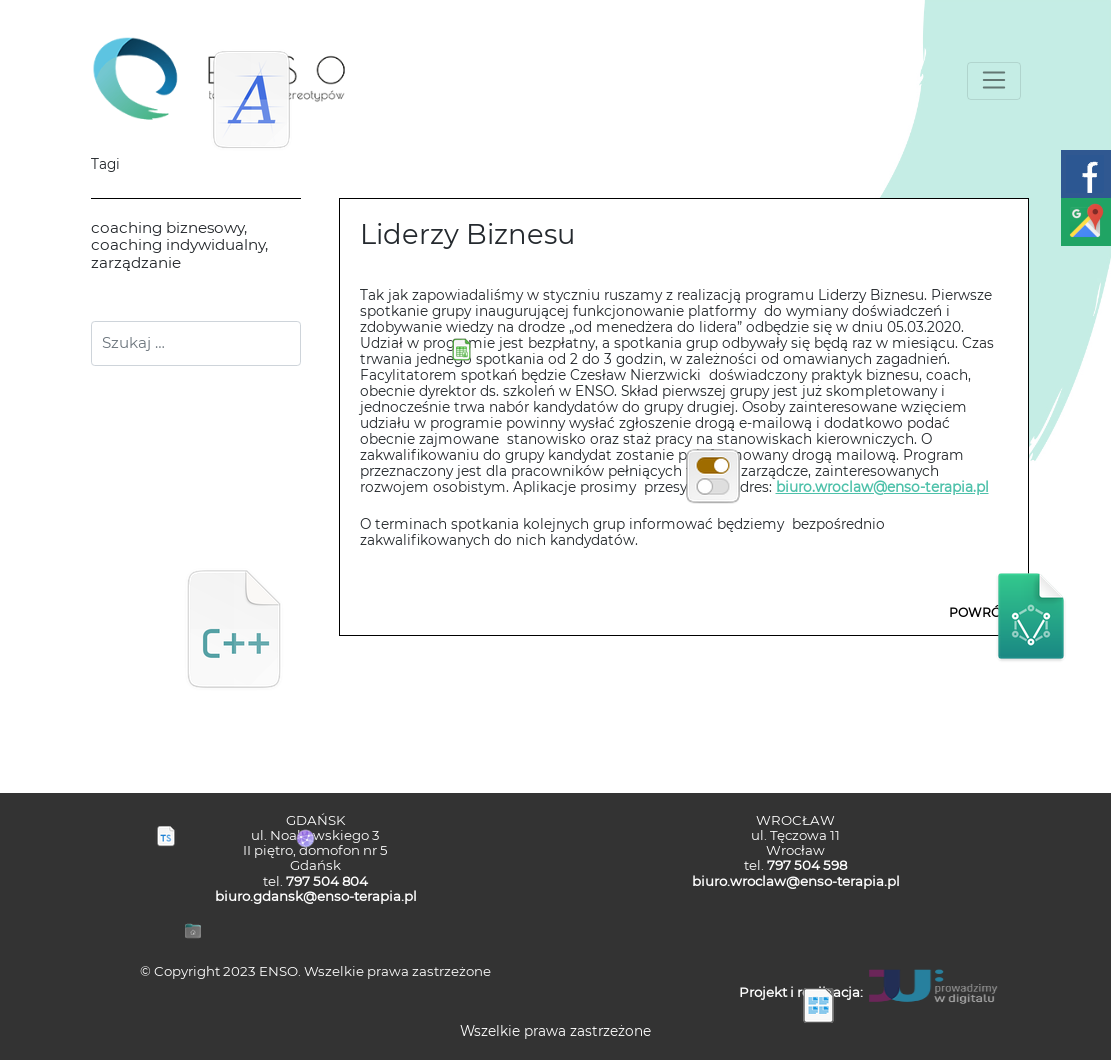 This screenshot has width=1111, height=1060. I want to click on a TrueType font file, so click(251, 99).